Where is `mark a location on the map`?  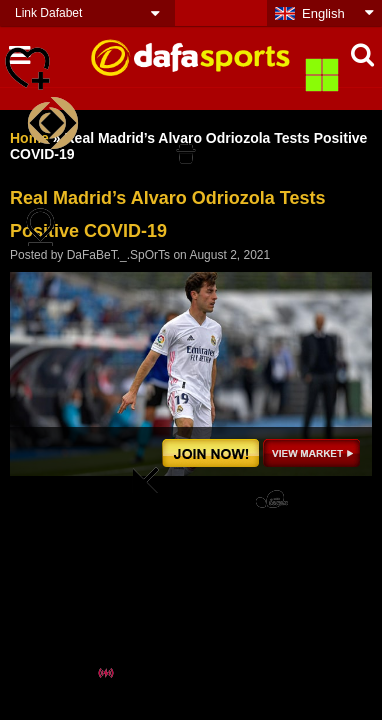 mark a location on the map is located at coordinates (40, 225).